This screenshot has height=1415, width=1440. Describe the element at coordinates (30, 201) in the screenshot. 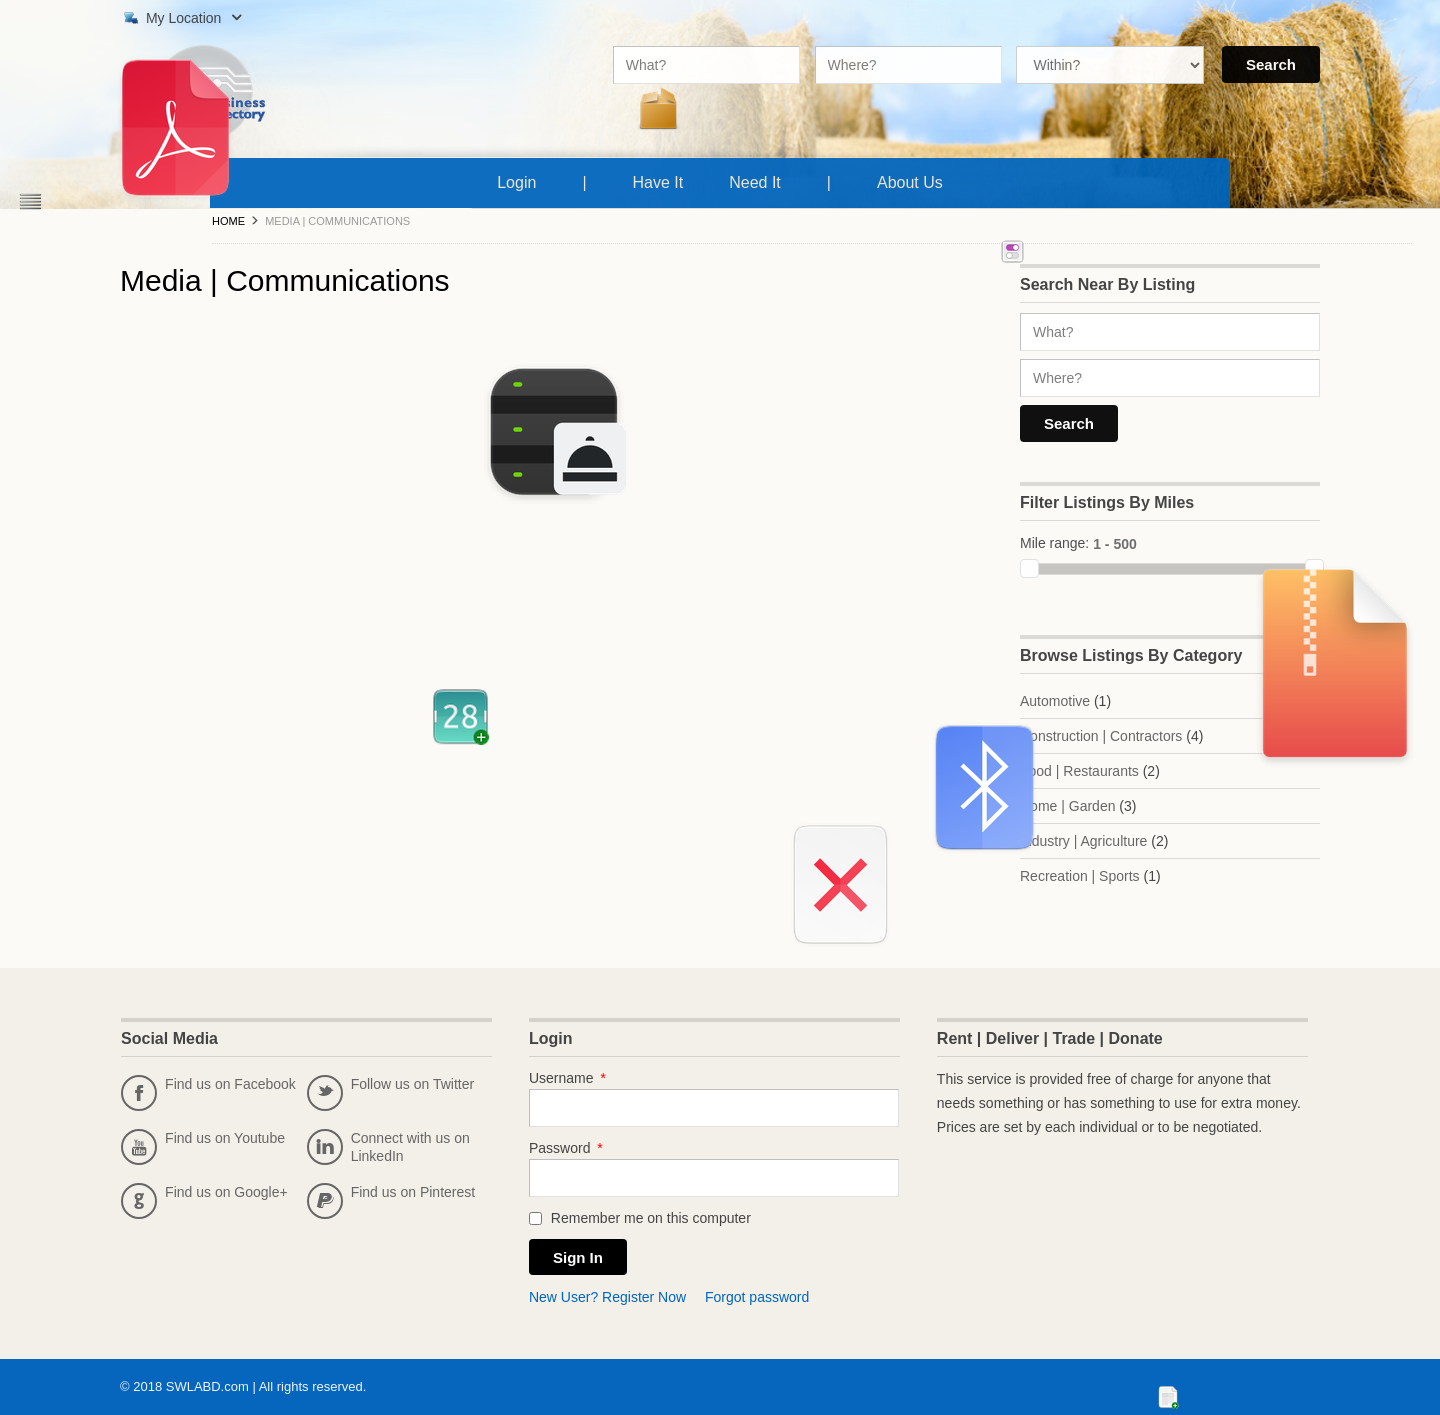

I see `justify text to fill both margins` at that location.